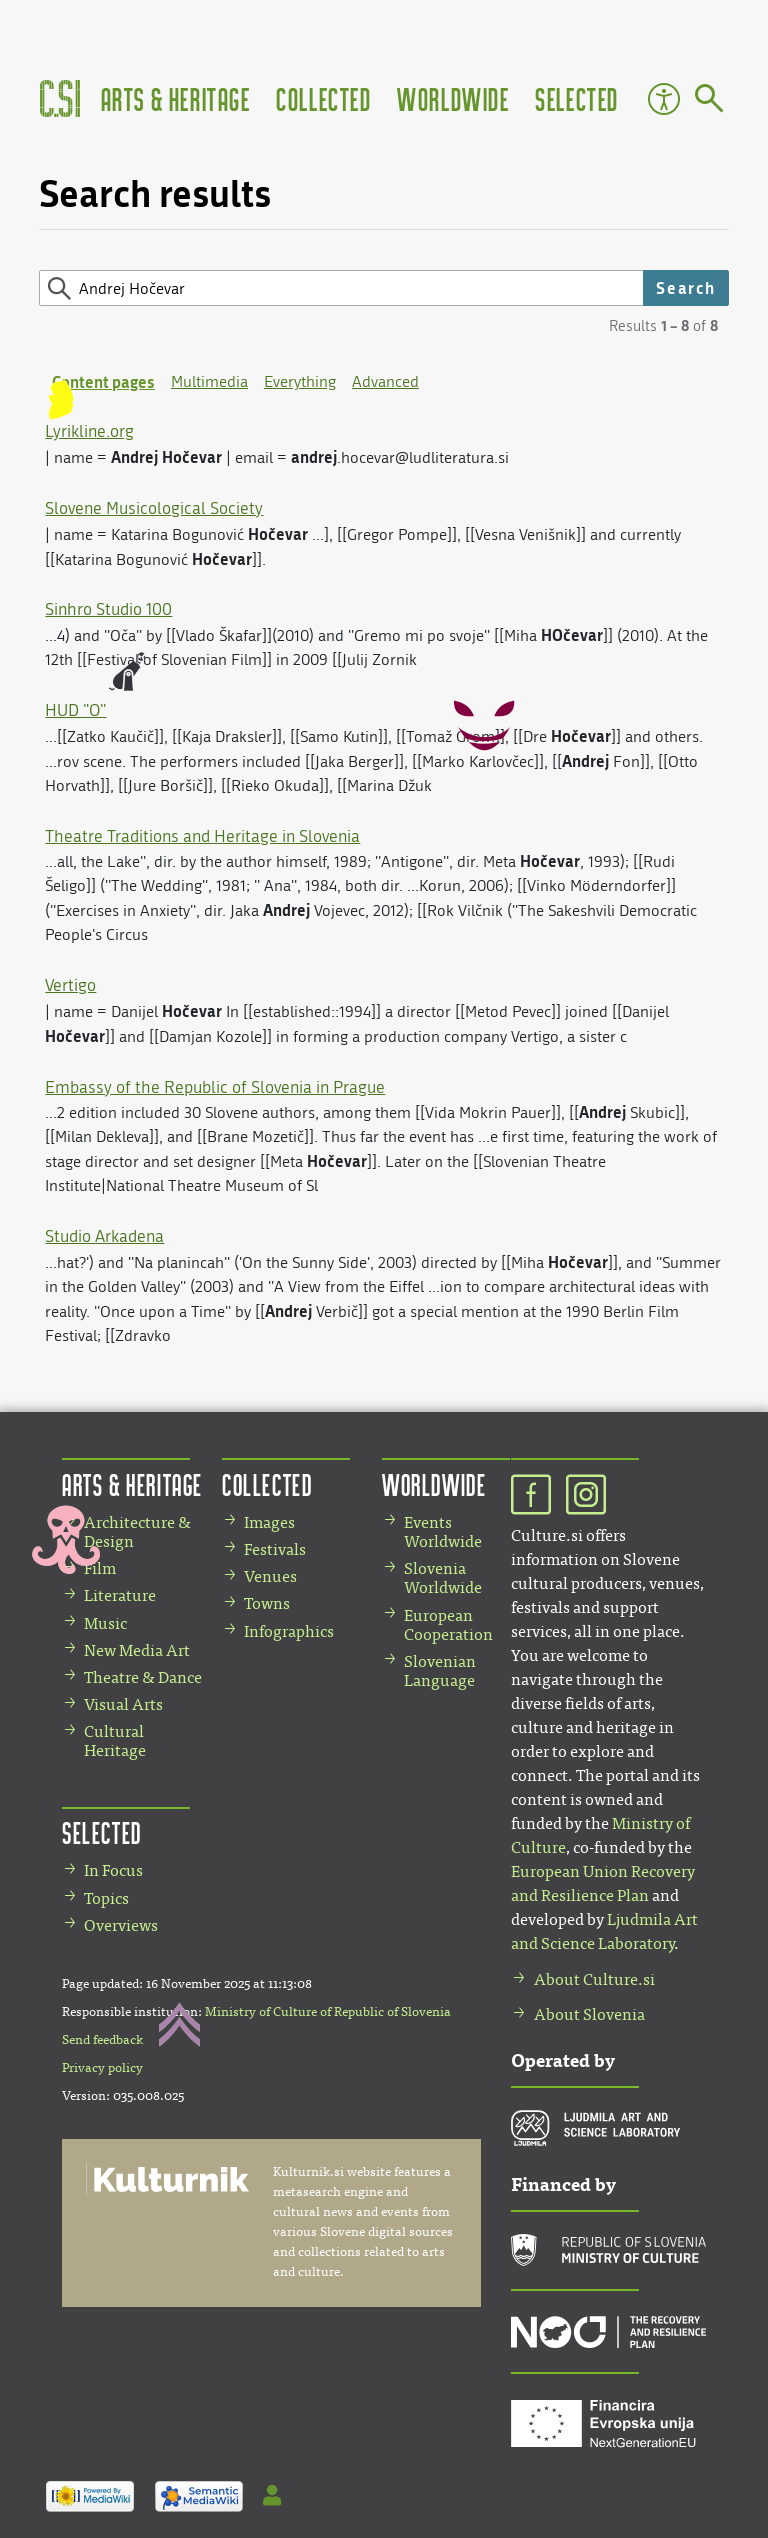 This screenshot has width=768, height=2538. I want to click on select South Korea as your country or region, so click(60, 400).